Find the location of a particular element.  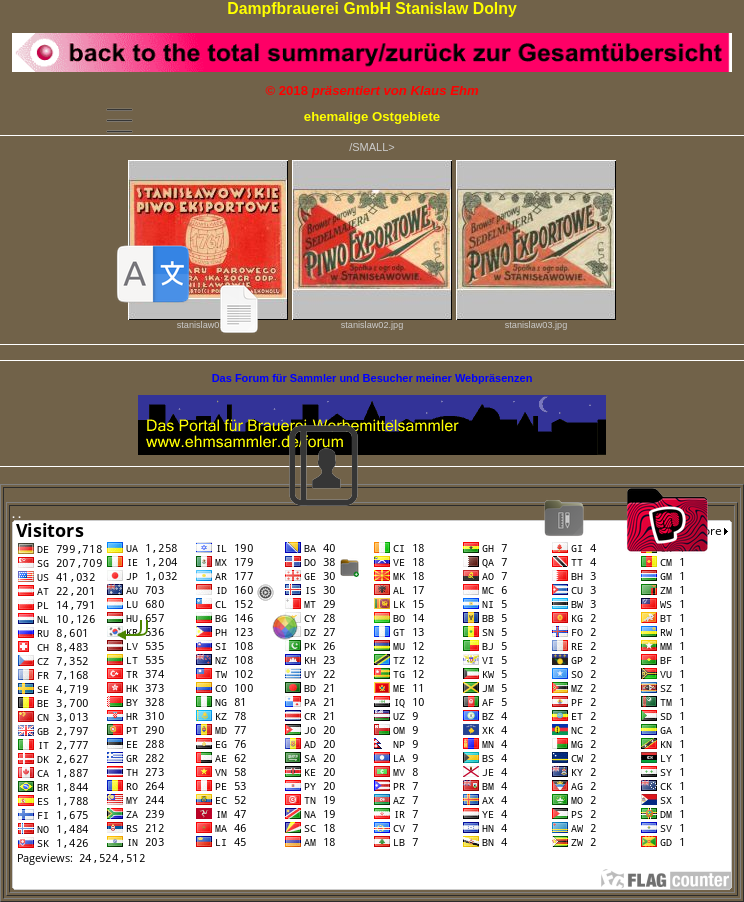

access language and region settings is located at coordinates (153, 274).